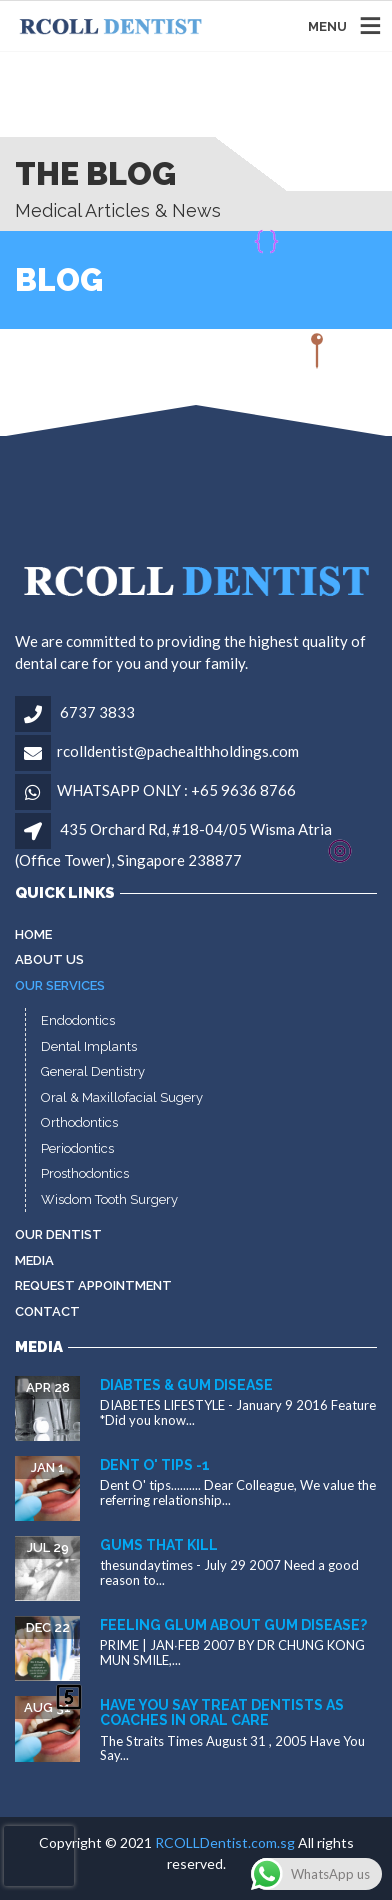  Describe the element at coordinates (340, 851) in the screenshot. I see `play or access media library` at that location.